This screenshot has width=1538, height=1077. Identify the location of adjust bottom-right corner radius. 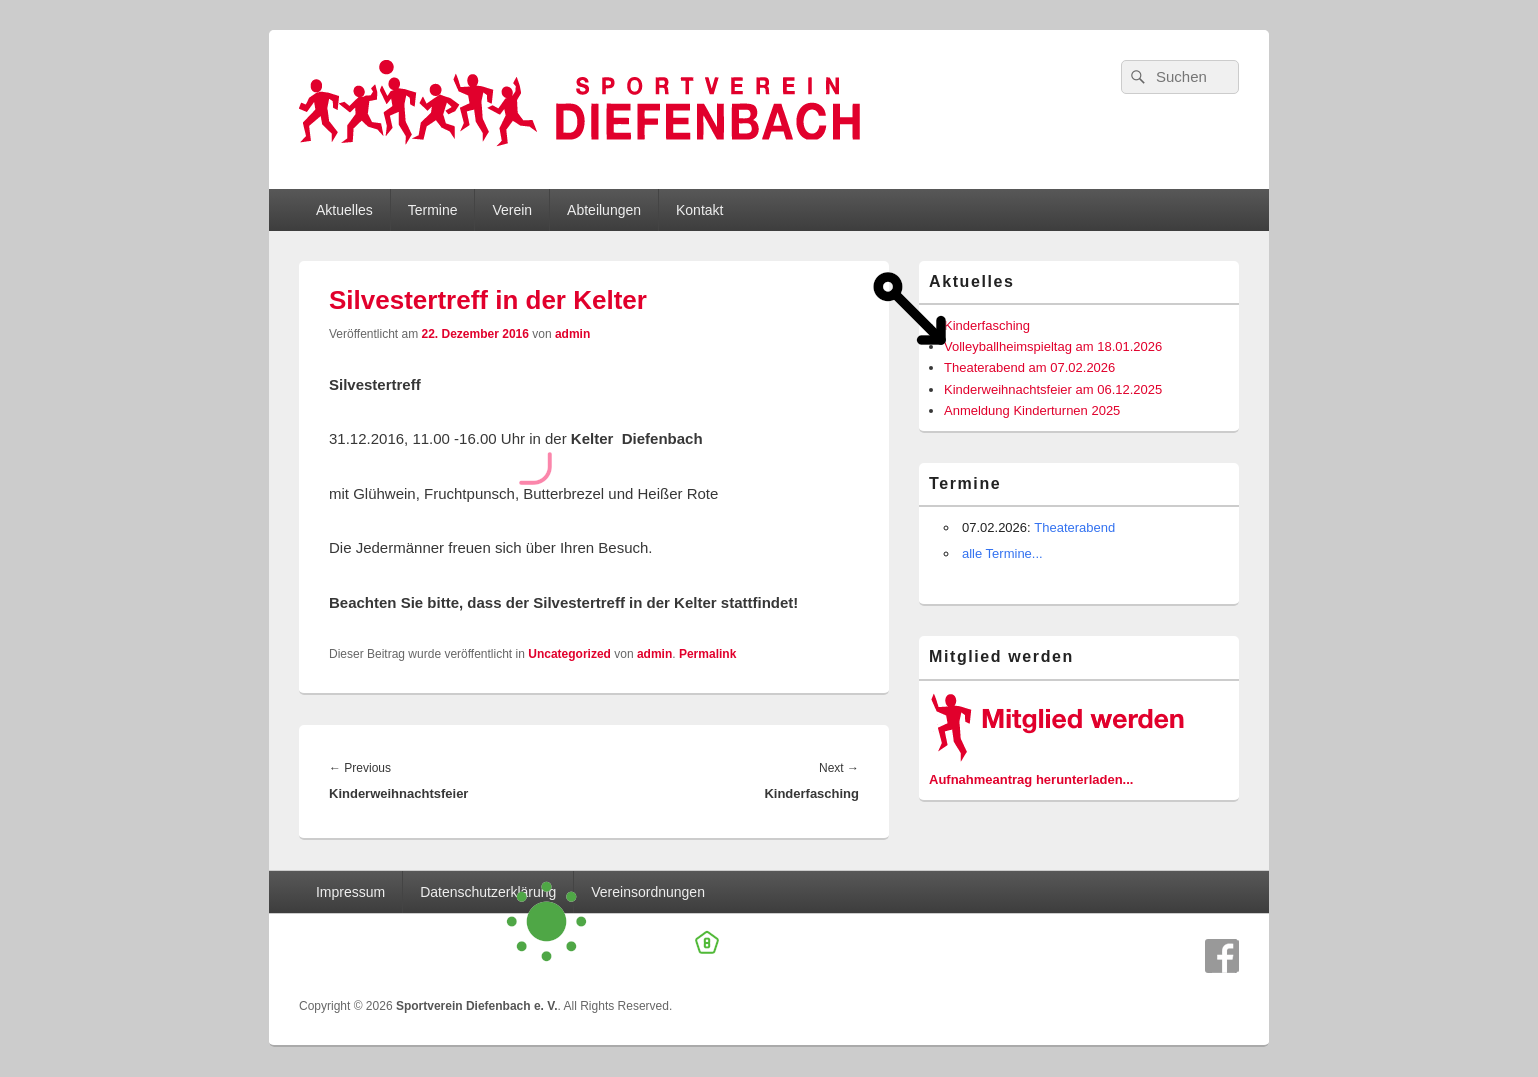
(535, 468).